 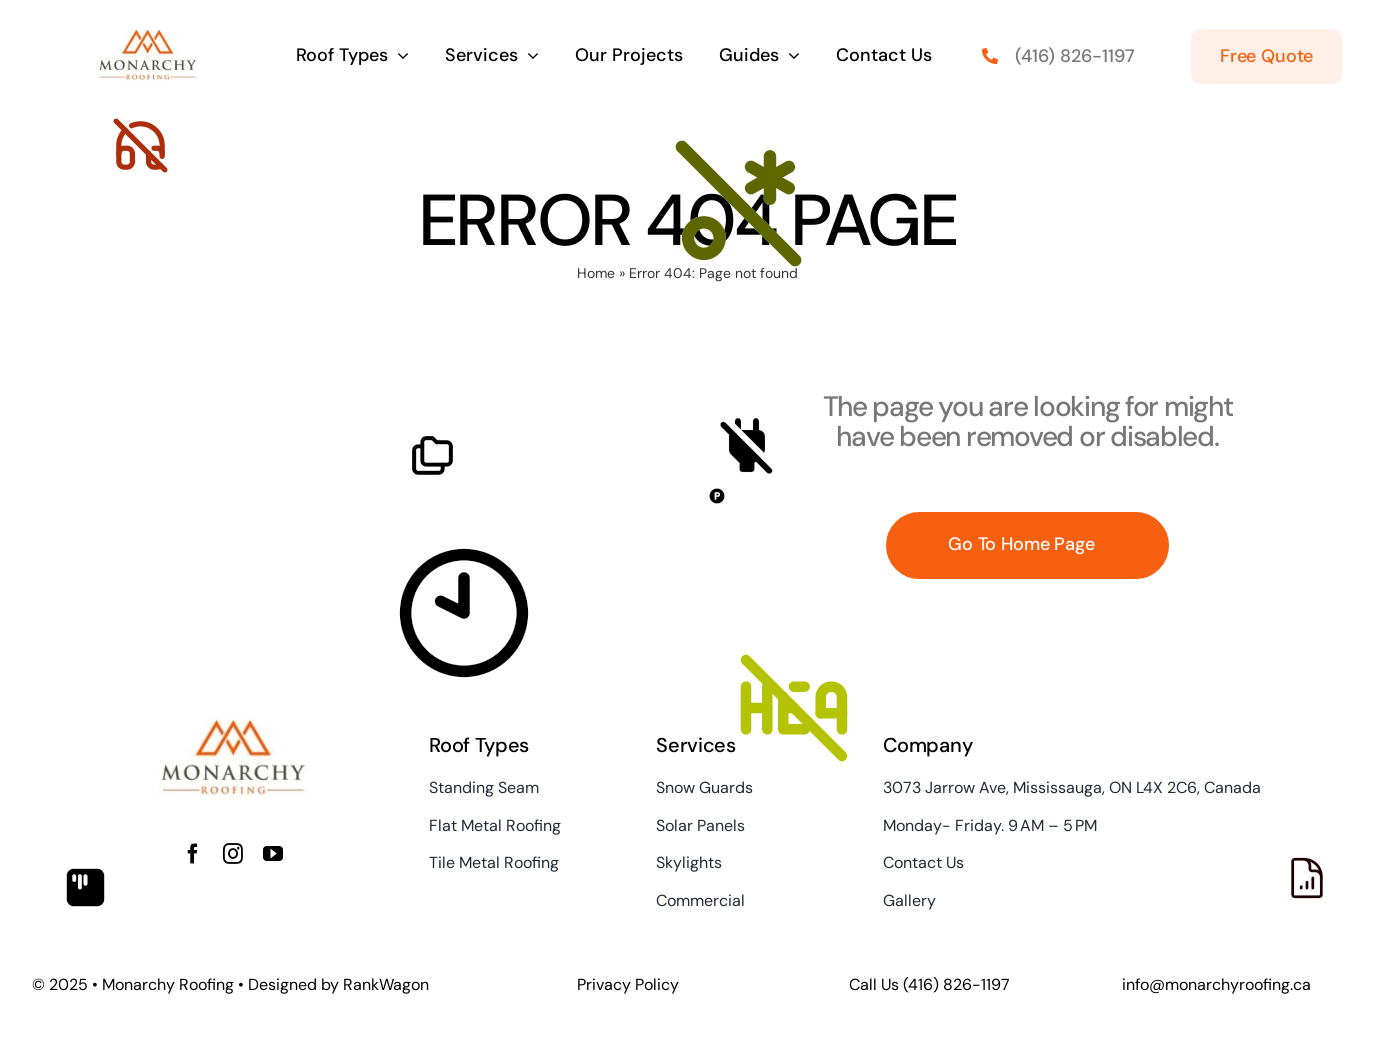 What do you see at coordinates (747, 445) in the screenshot?
I see `power or charging is disabled` at bounding box center [747, 445].